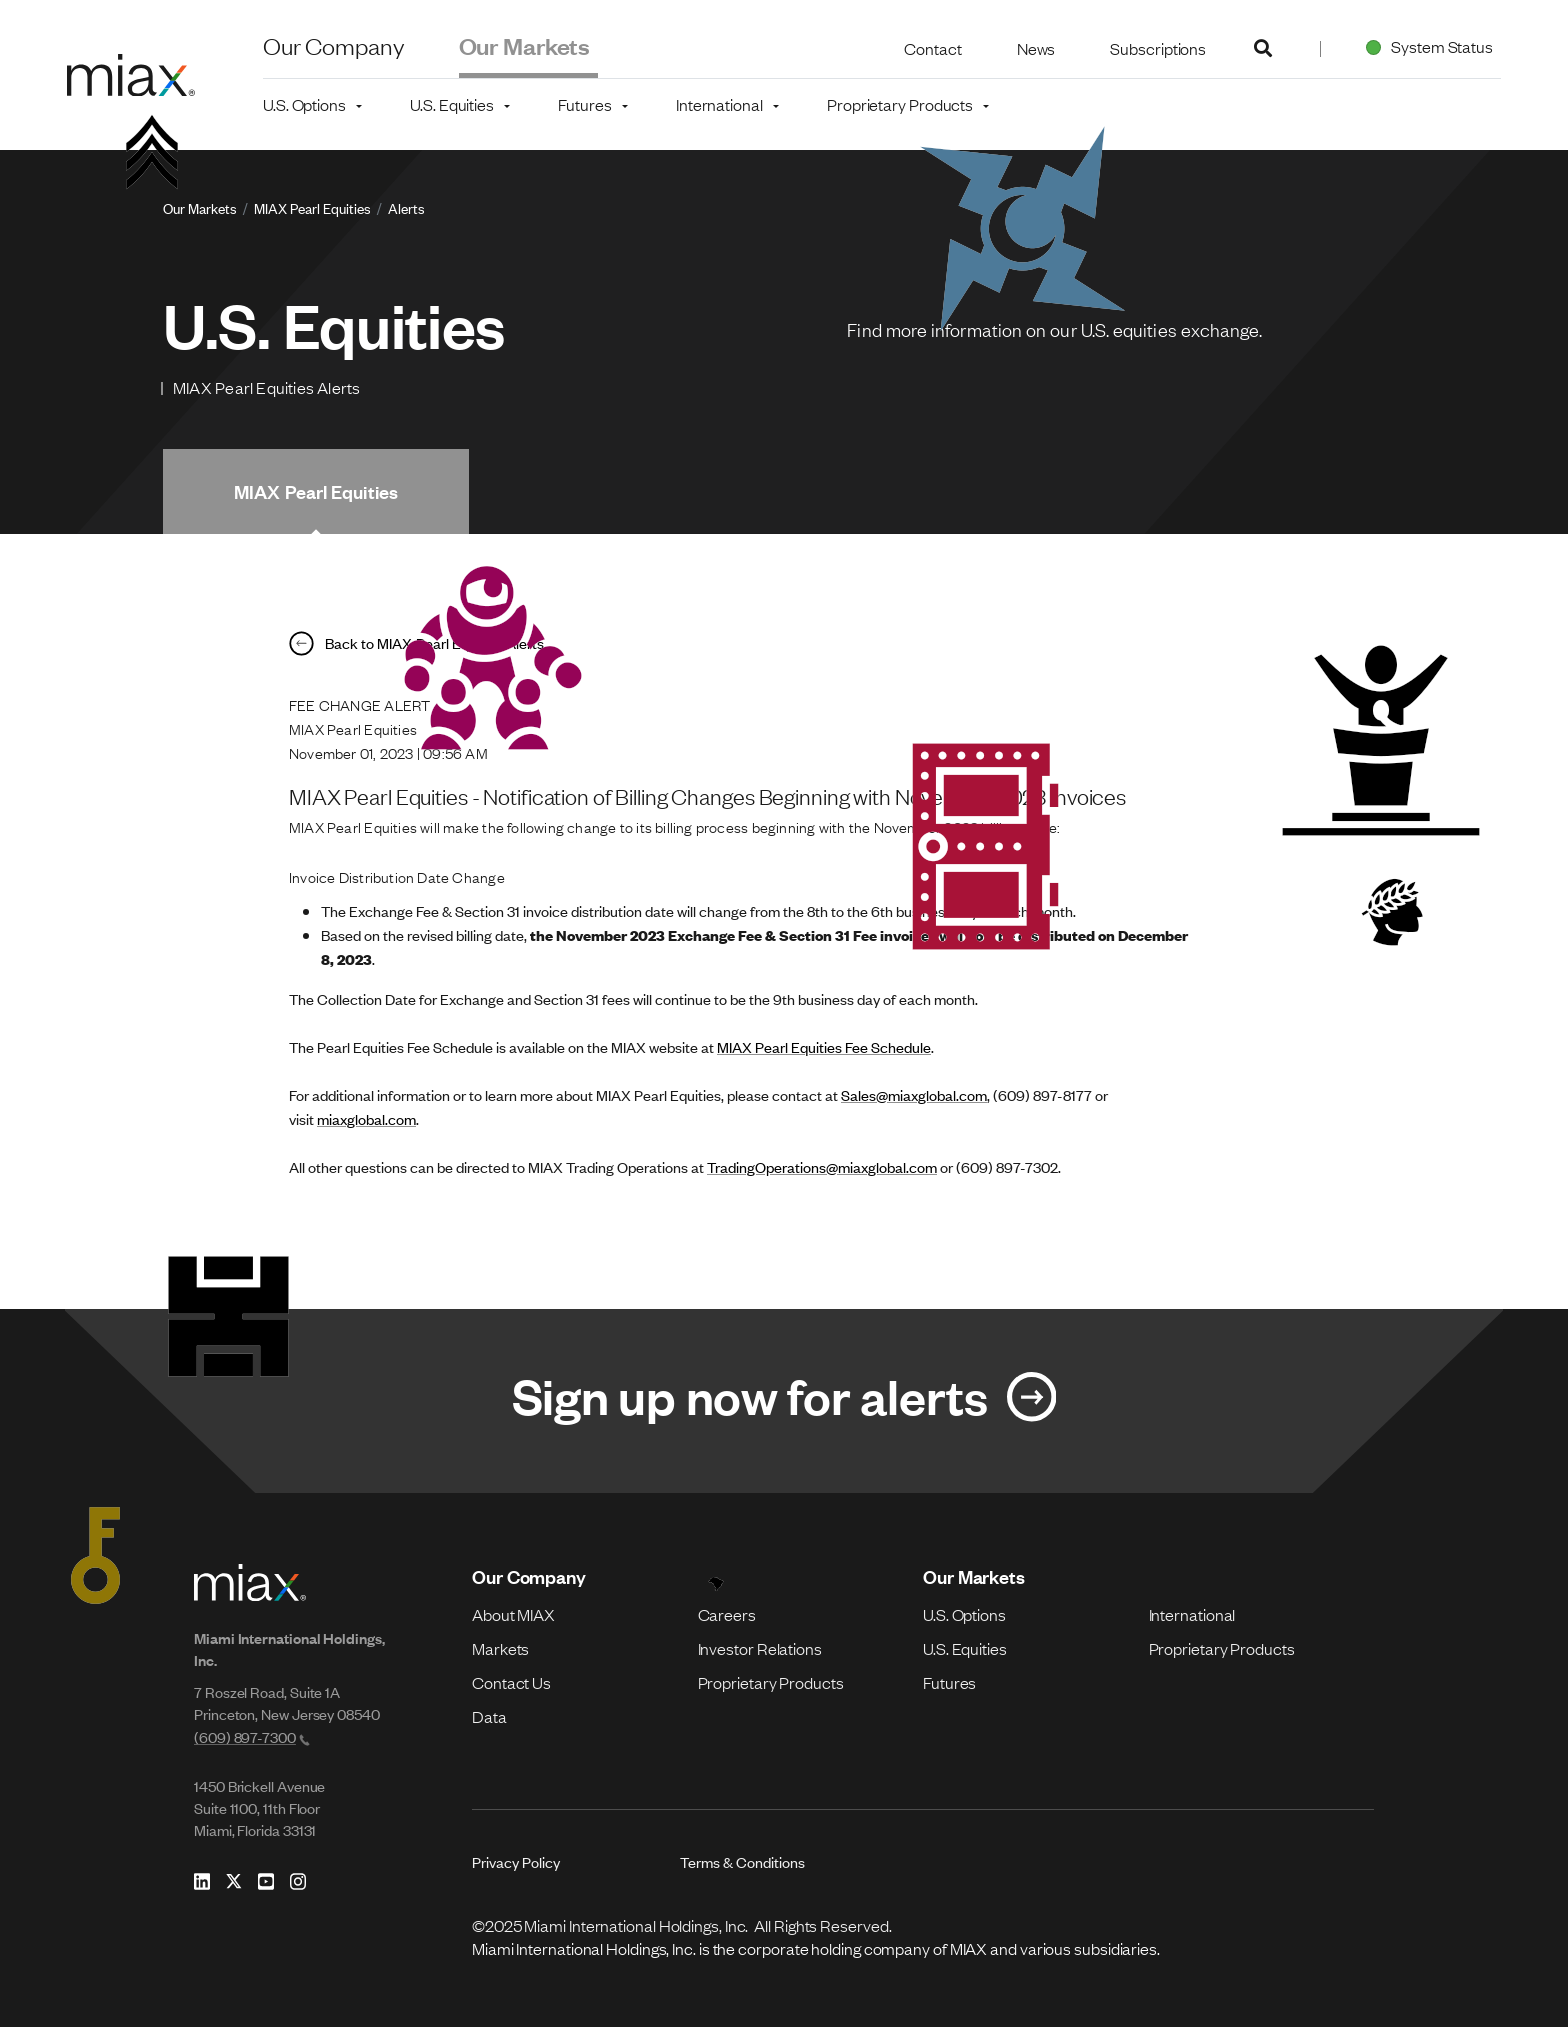 The width and height of the screenshot is (1568, 2034). I want to click on shuriken or ninja throwing star weapon icon, so click(1023, 229).